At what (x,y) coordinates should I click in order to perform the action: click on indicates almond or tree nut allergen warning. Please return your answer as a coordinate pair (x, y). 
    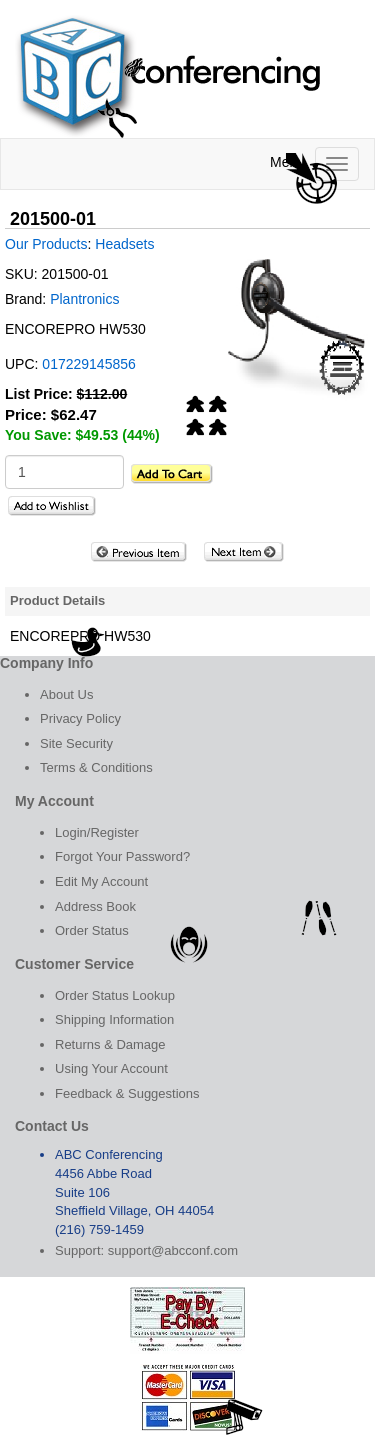
    Looking at the image, I should click on (133, 67).